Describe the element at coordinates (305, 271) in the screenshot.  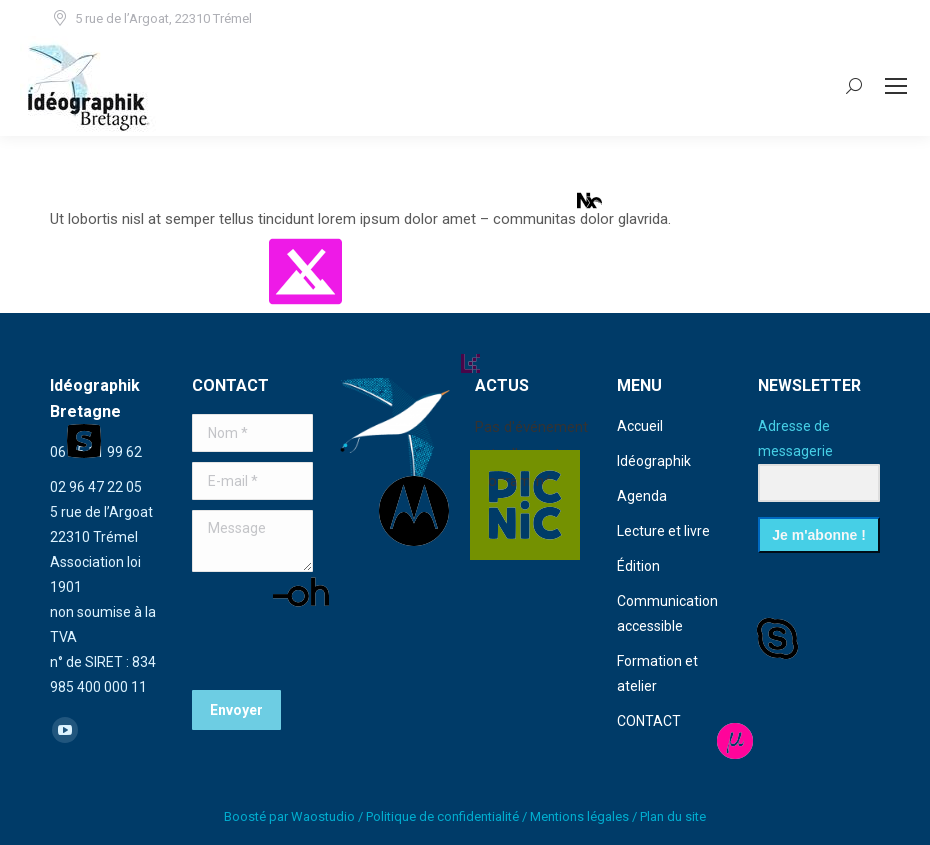
I see `MX Linux operating system logo` at that location.